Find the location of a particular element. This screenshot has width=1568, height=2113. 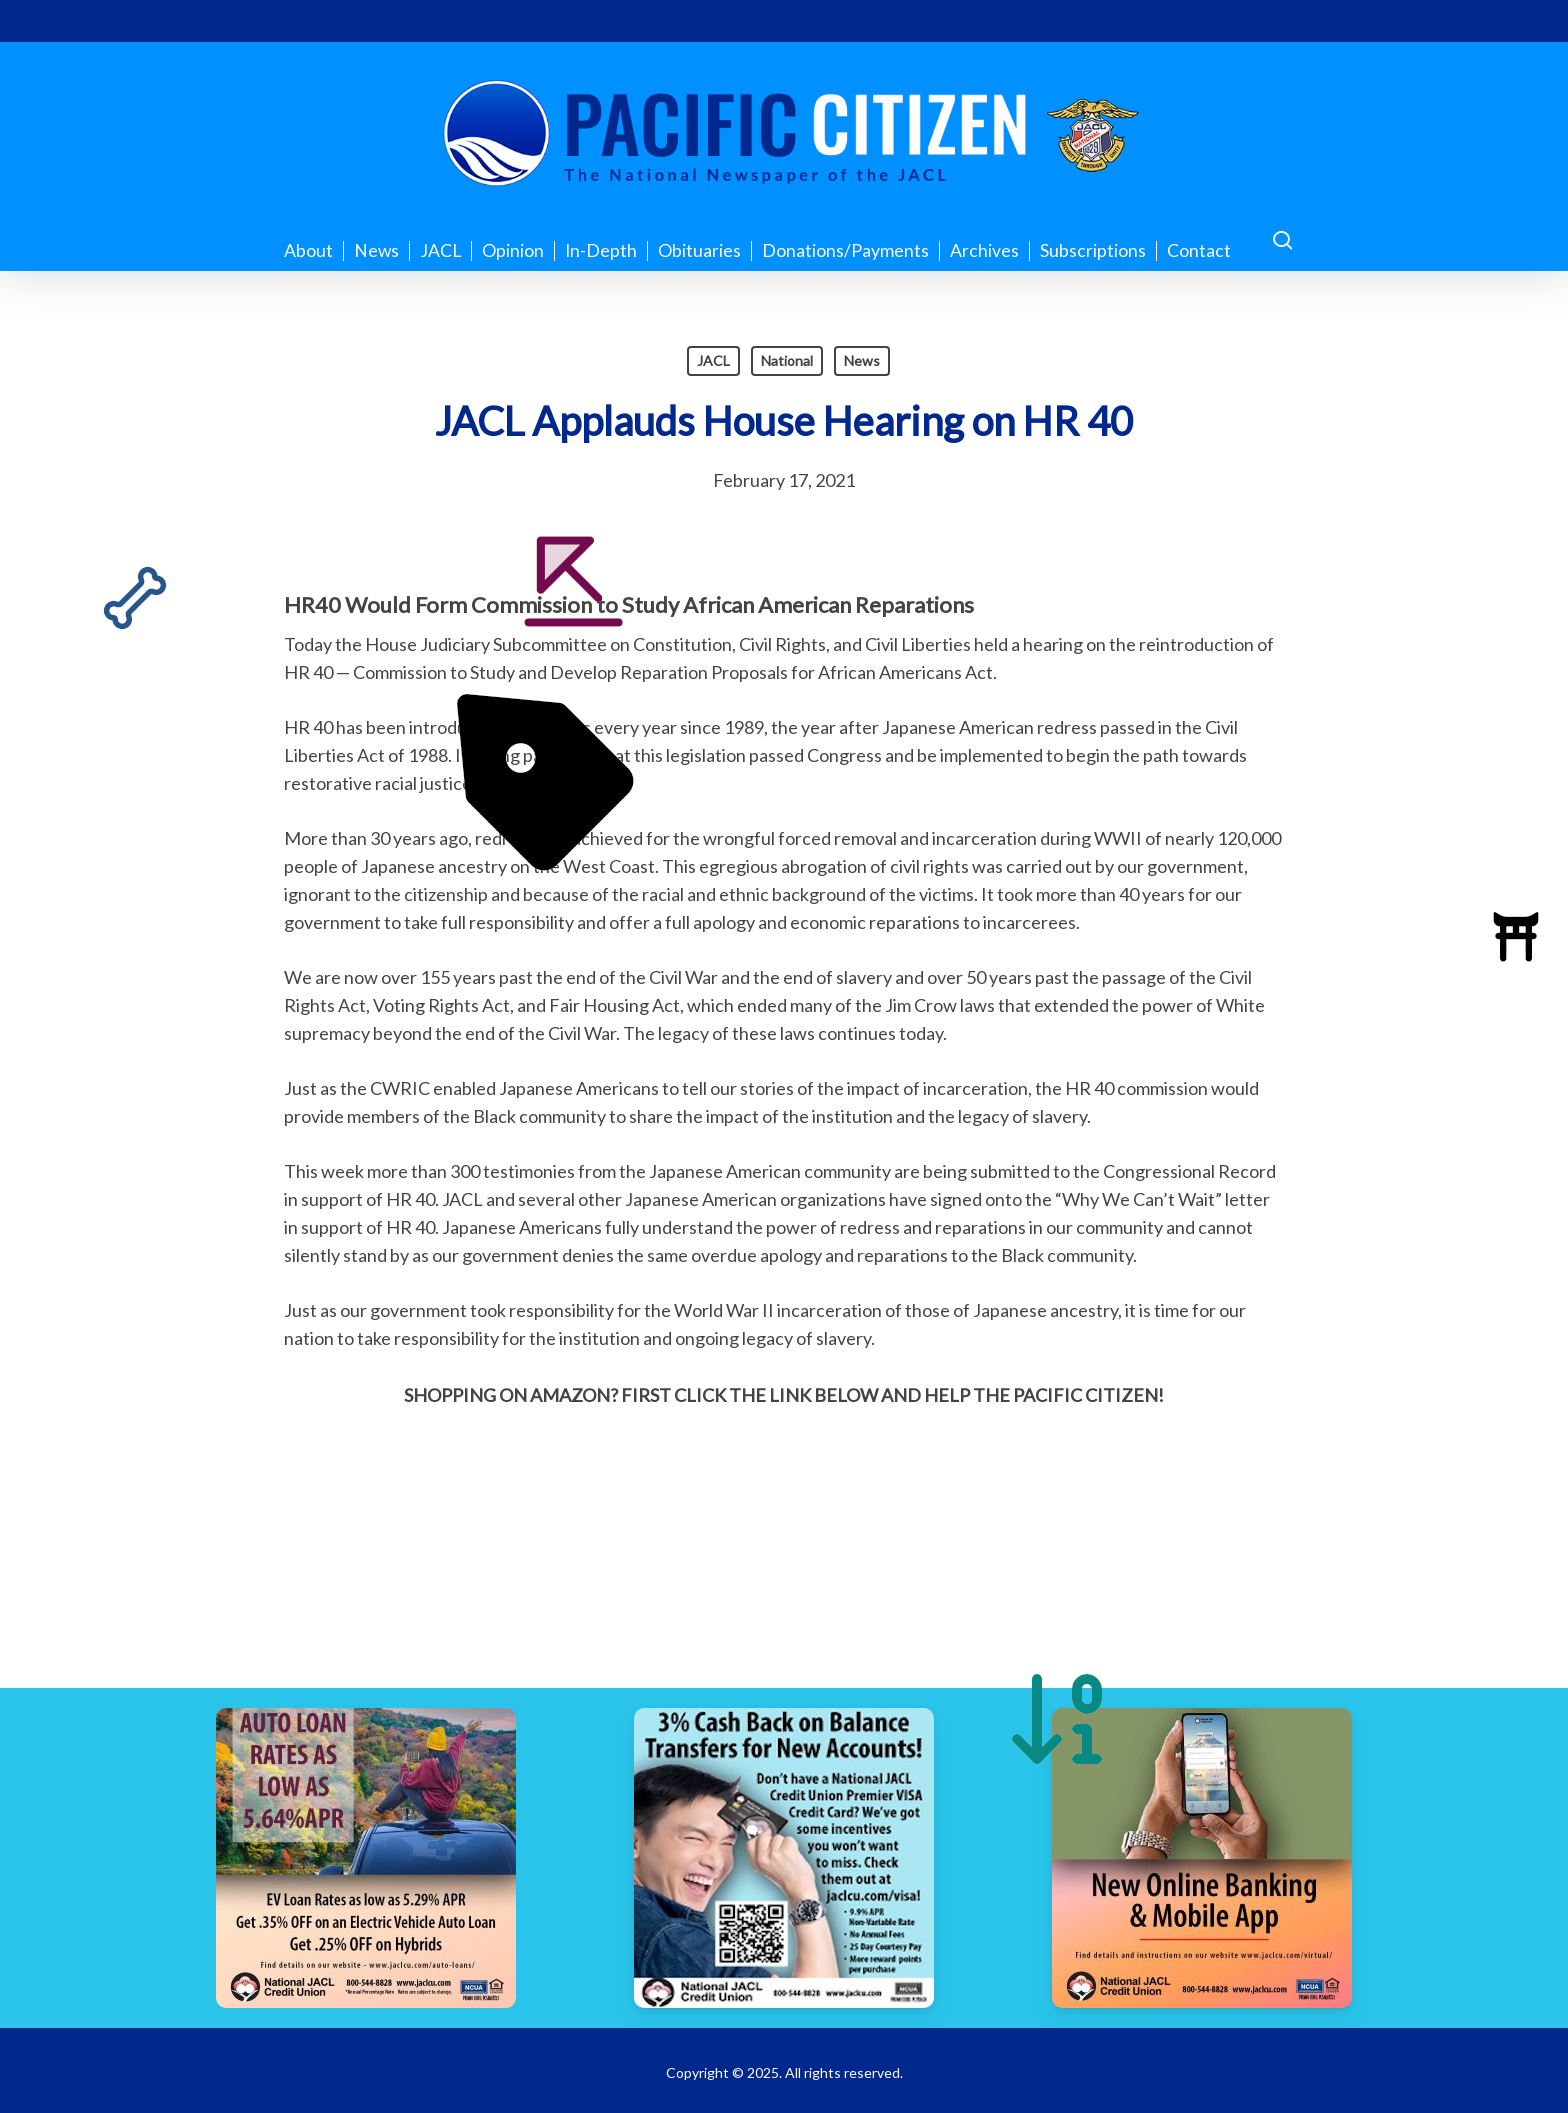

indicates Japanese culture or travel content is located at coordinates (1516, 936).